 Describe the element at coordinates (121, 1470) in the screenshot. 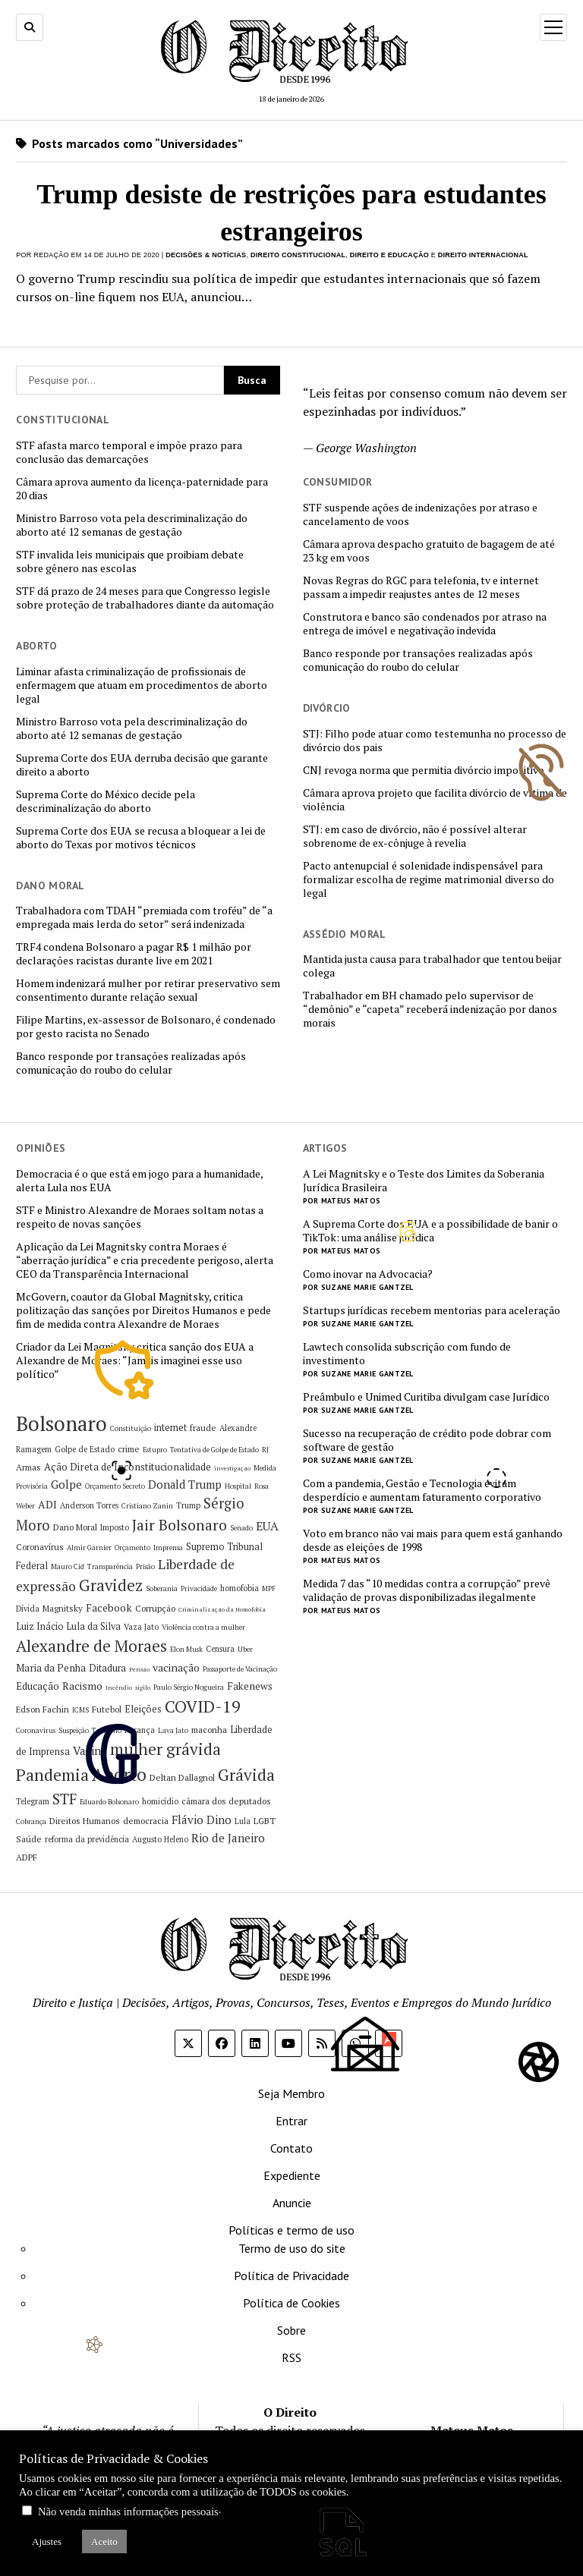

I see `activate camera focus or targeting mode` at that location.